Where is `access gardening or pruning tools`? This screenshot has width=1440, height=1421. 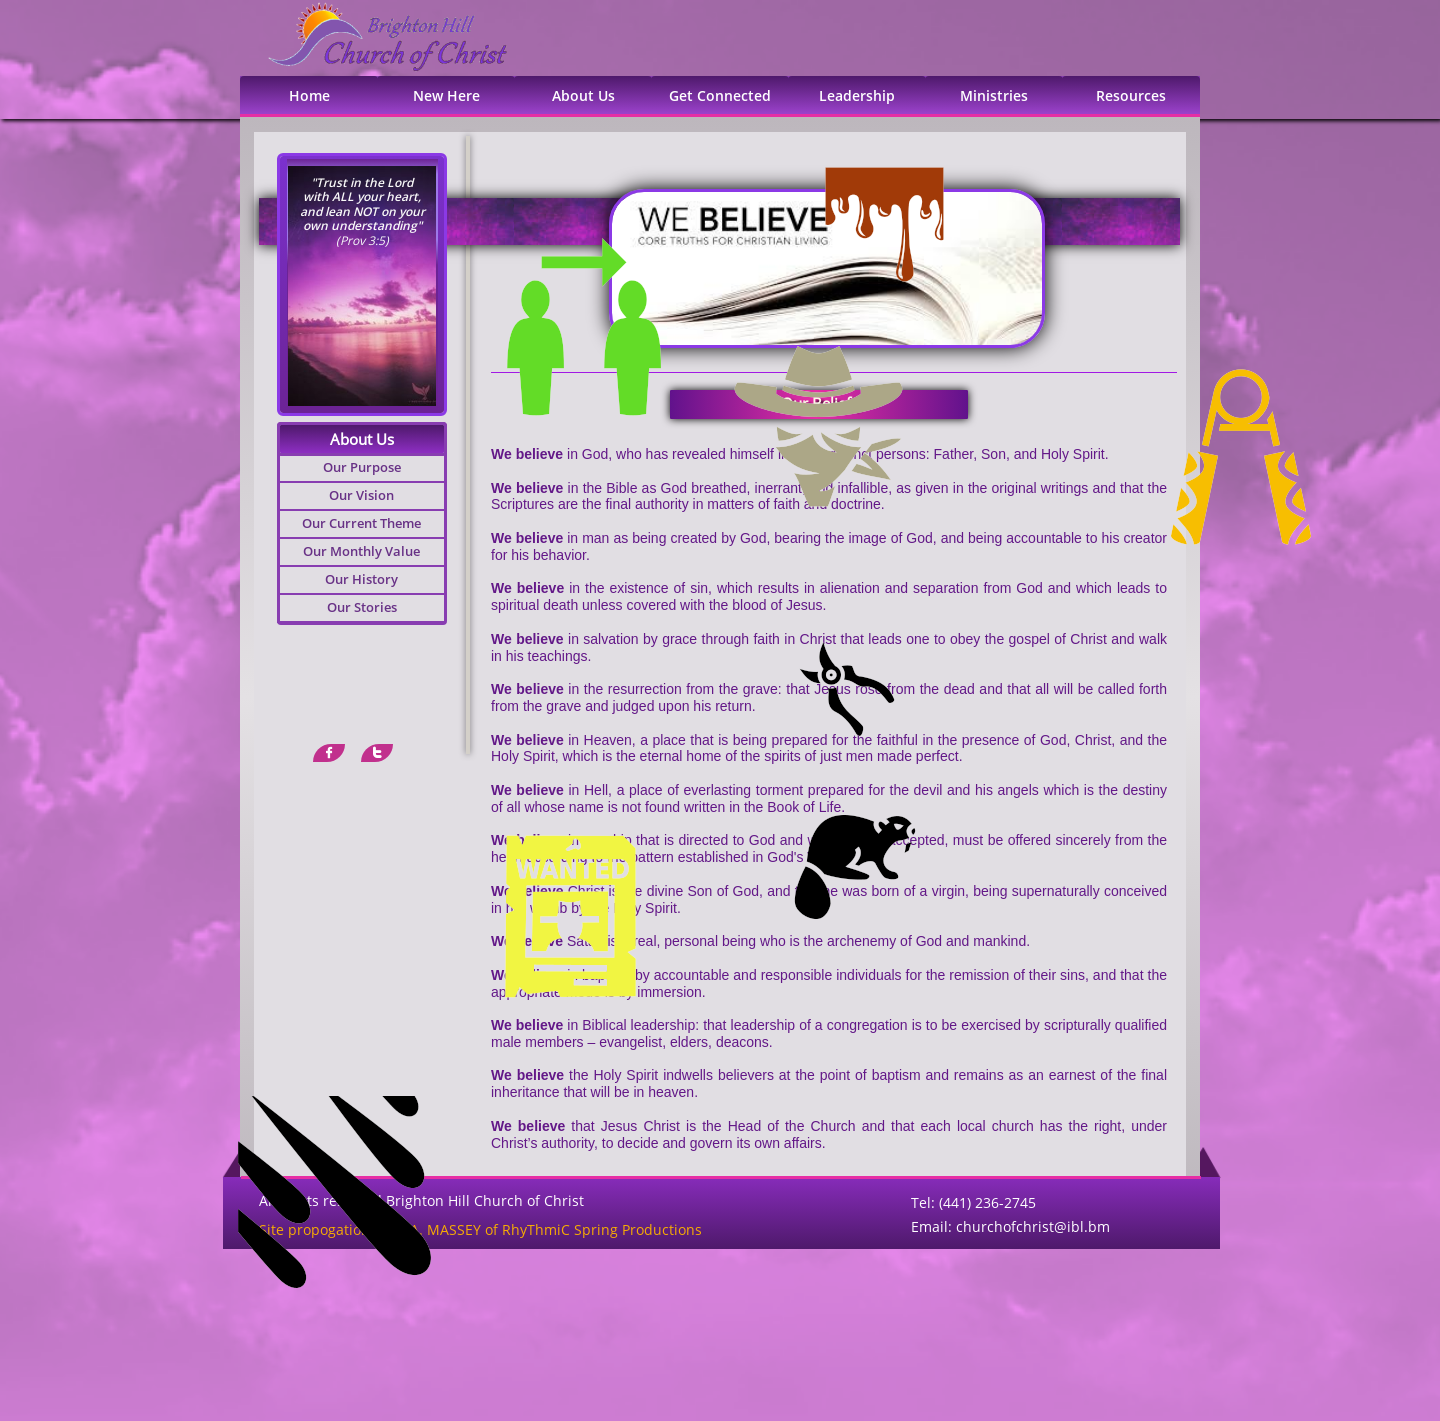 access gardening or pruning tools is located at coordinates (847, 689).